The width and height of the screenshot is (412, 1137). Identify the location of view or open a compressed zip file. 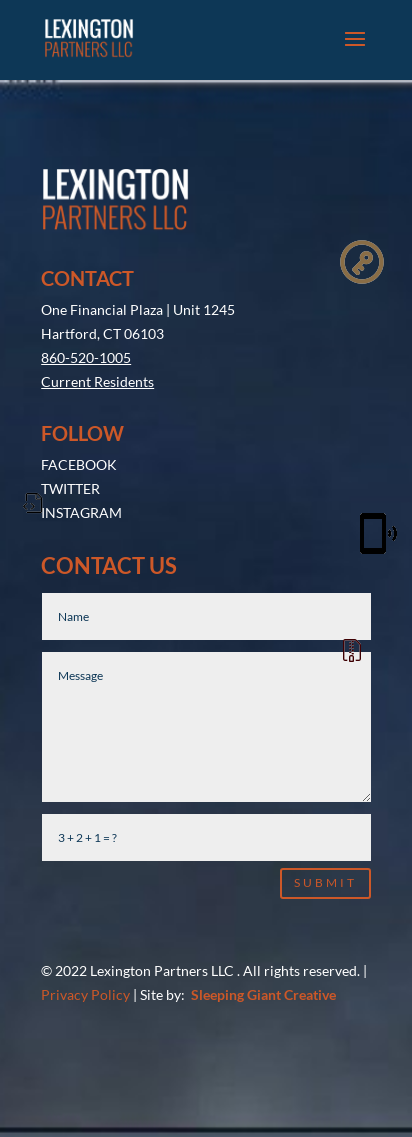
(352, 650).